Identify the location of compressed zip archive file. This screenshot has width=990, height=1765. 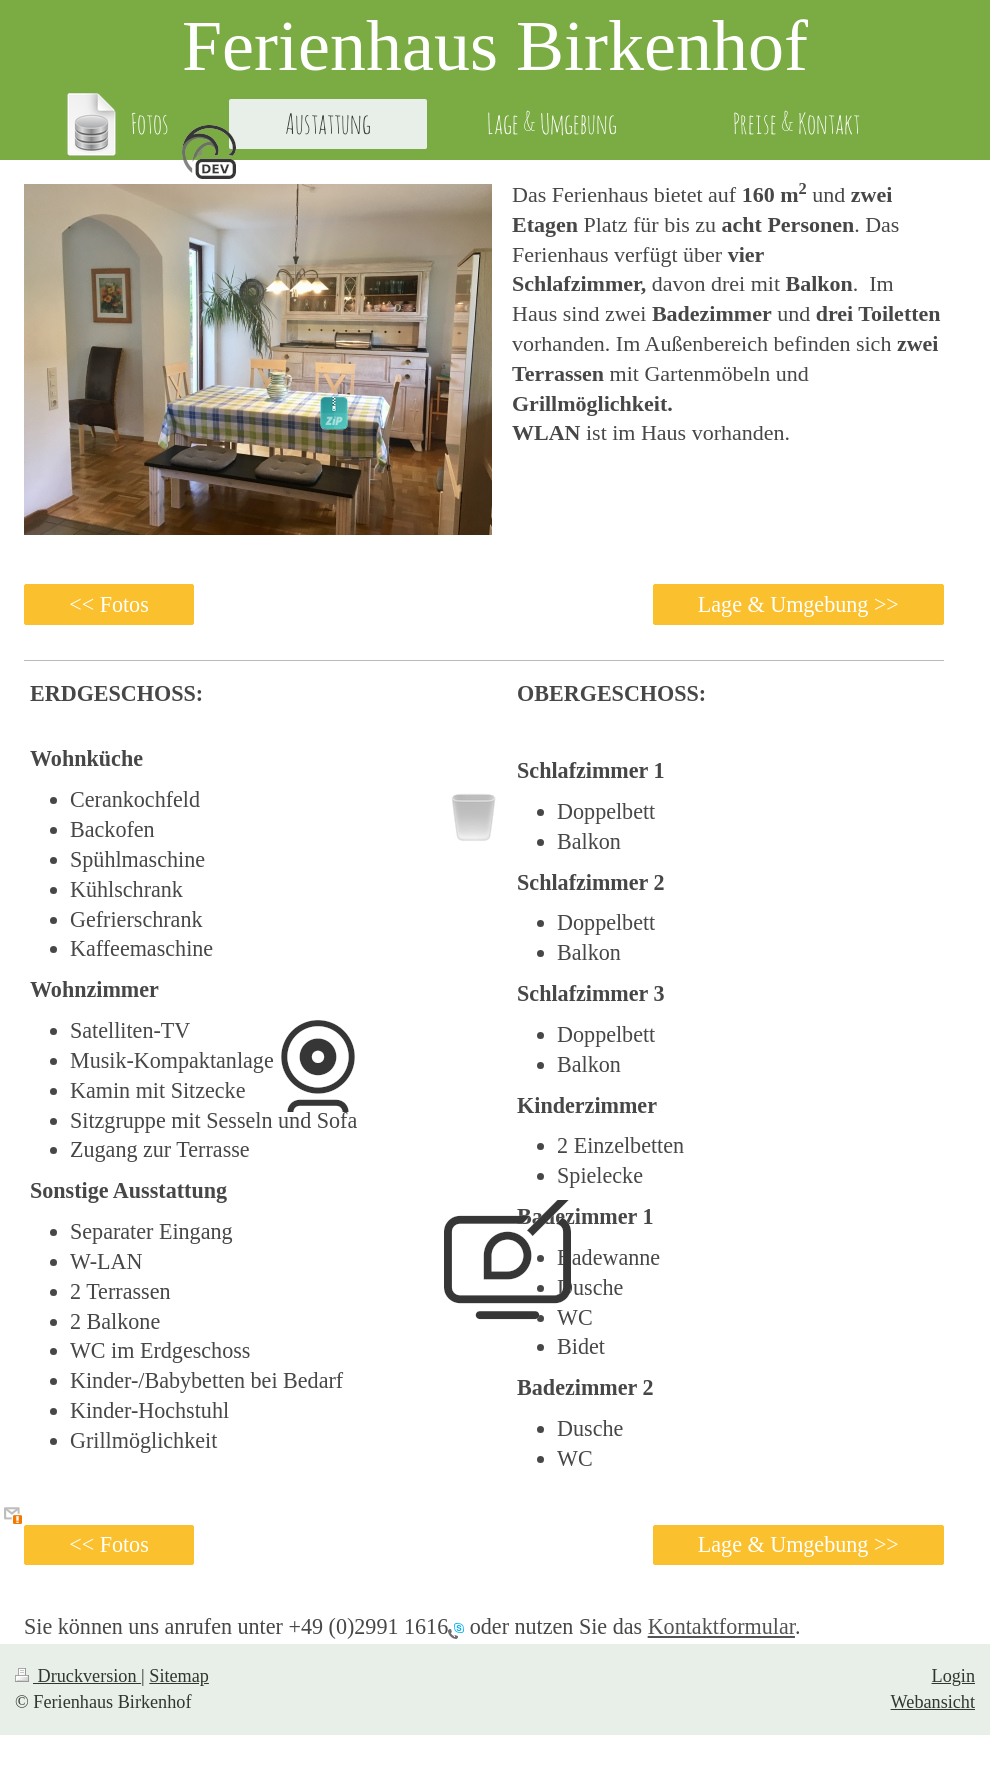
(334, 413).